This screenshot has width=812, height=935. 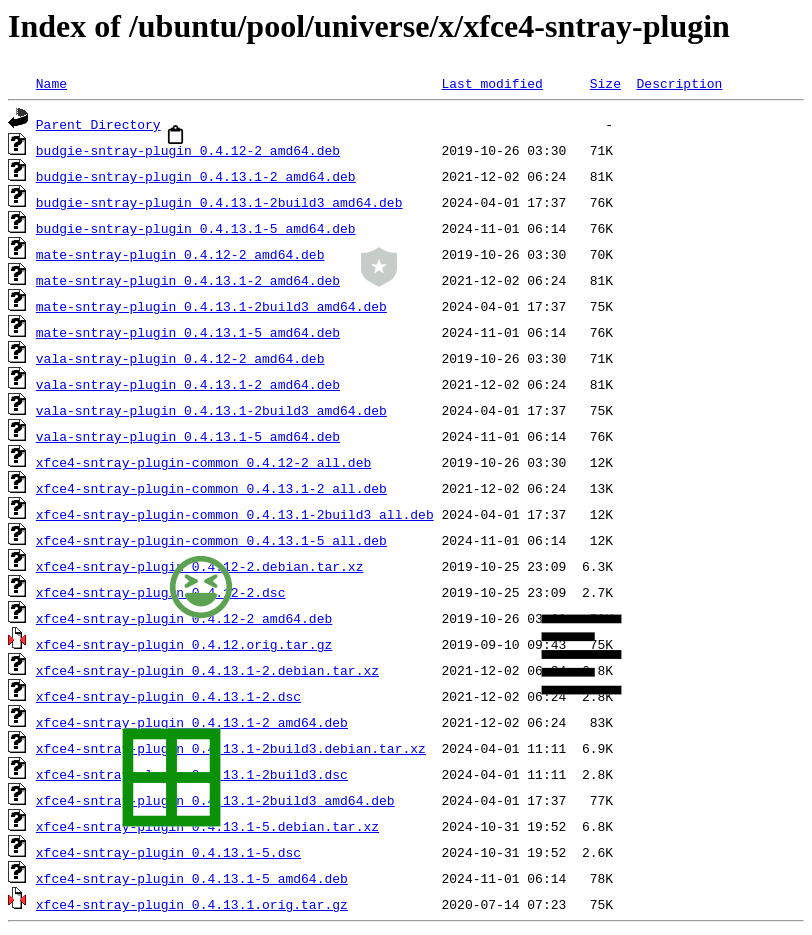 I want to click on copy to clipboard, so click(x=175, y=134).